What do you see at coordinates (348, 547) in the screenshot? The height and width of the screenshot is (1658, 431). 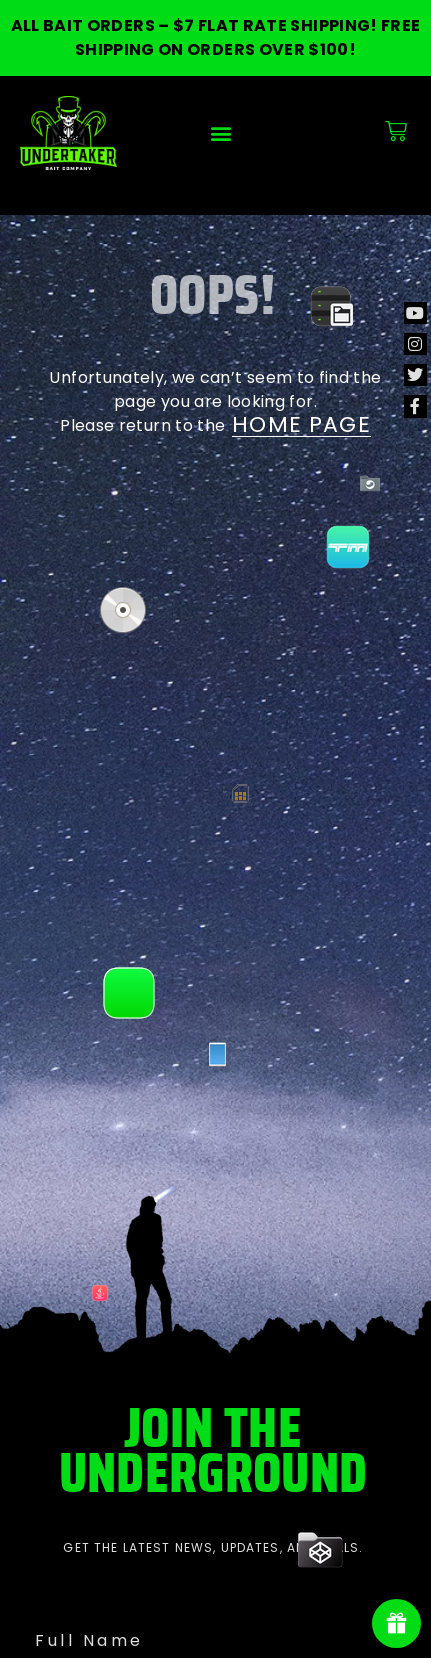 I see `launch trackmania racing game` at bounding box center [348, 547].